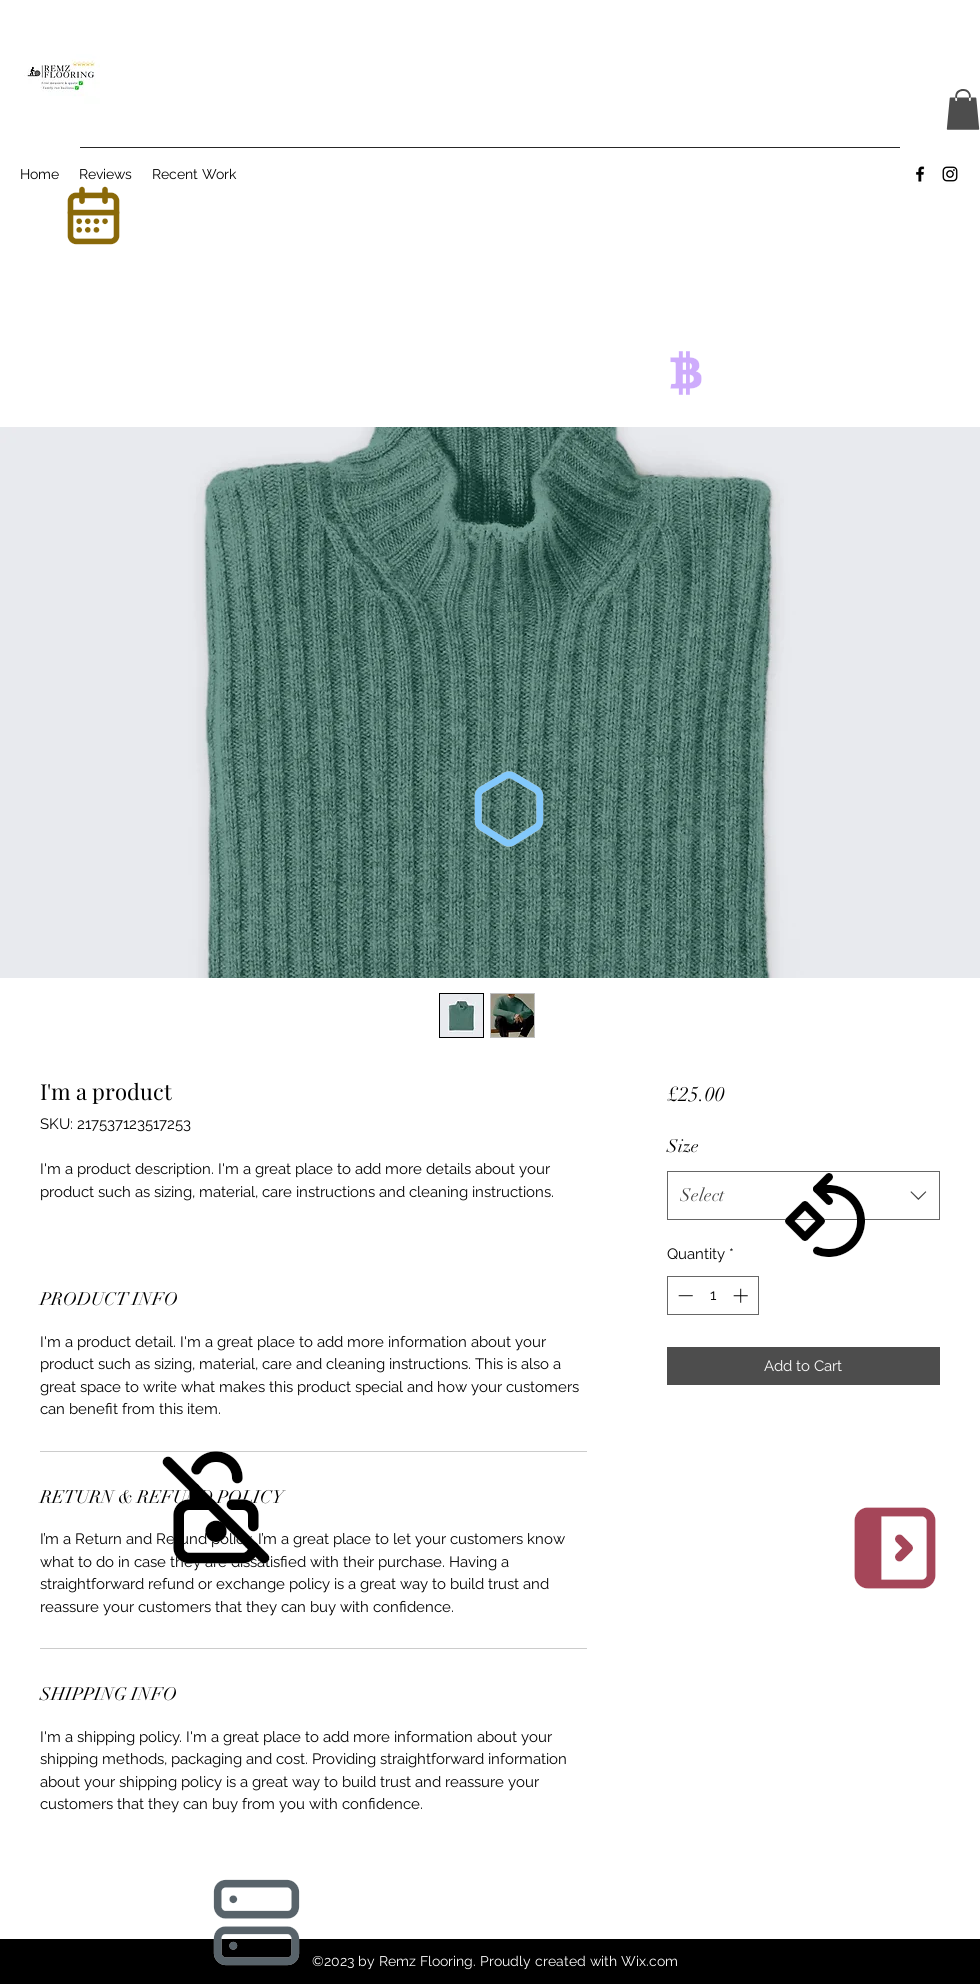 The height and width of the screenshot is (1986, 980). I want to click on bitcoin cryptocurrency logo, so click(686, 373).